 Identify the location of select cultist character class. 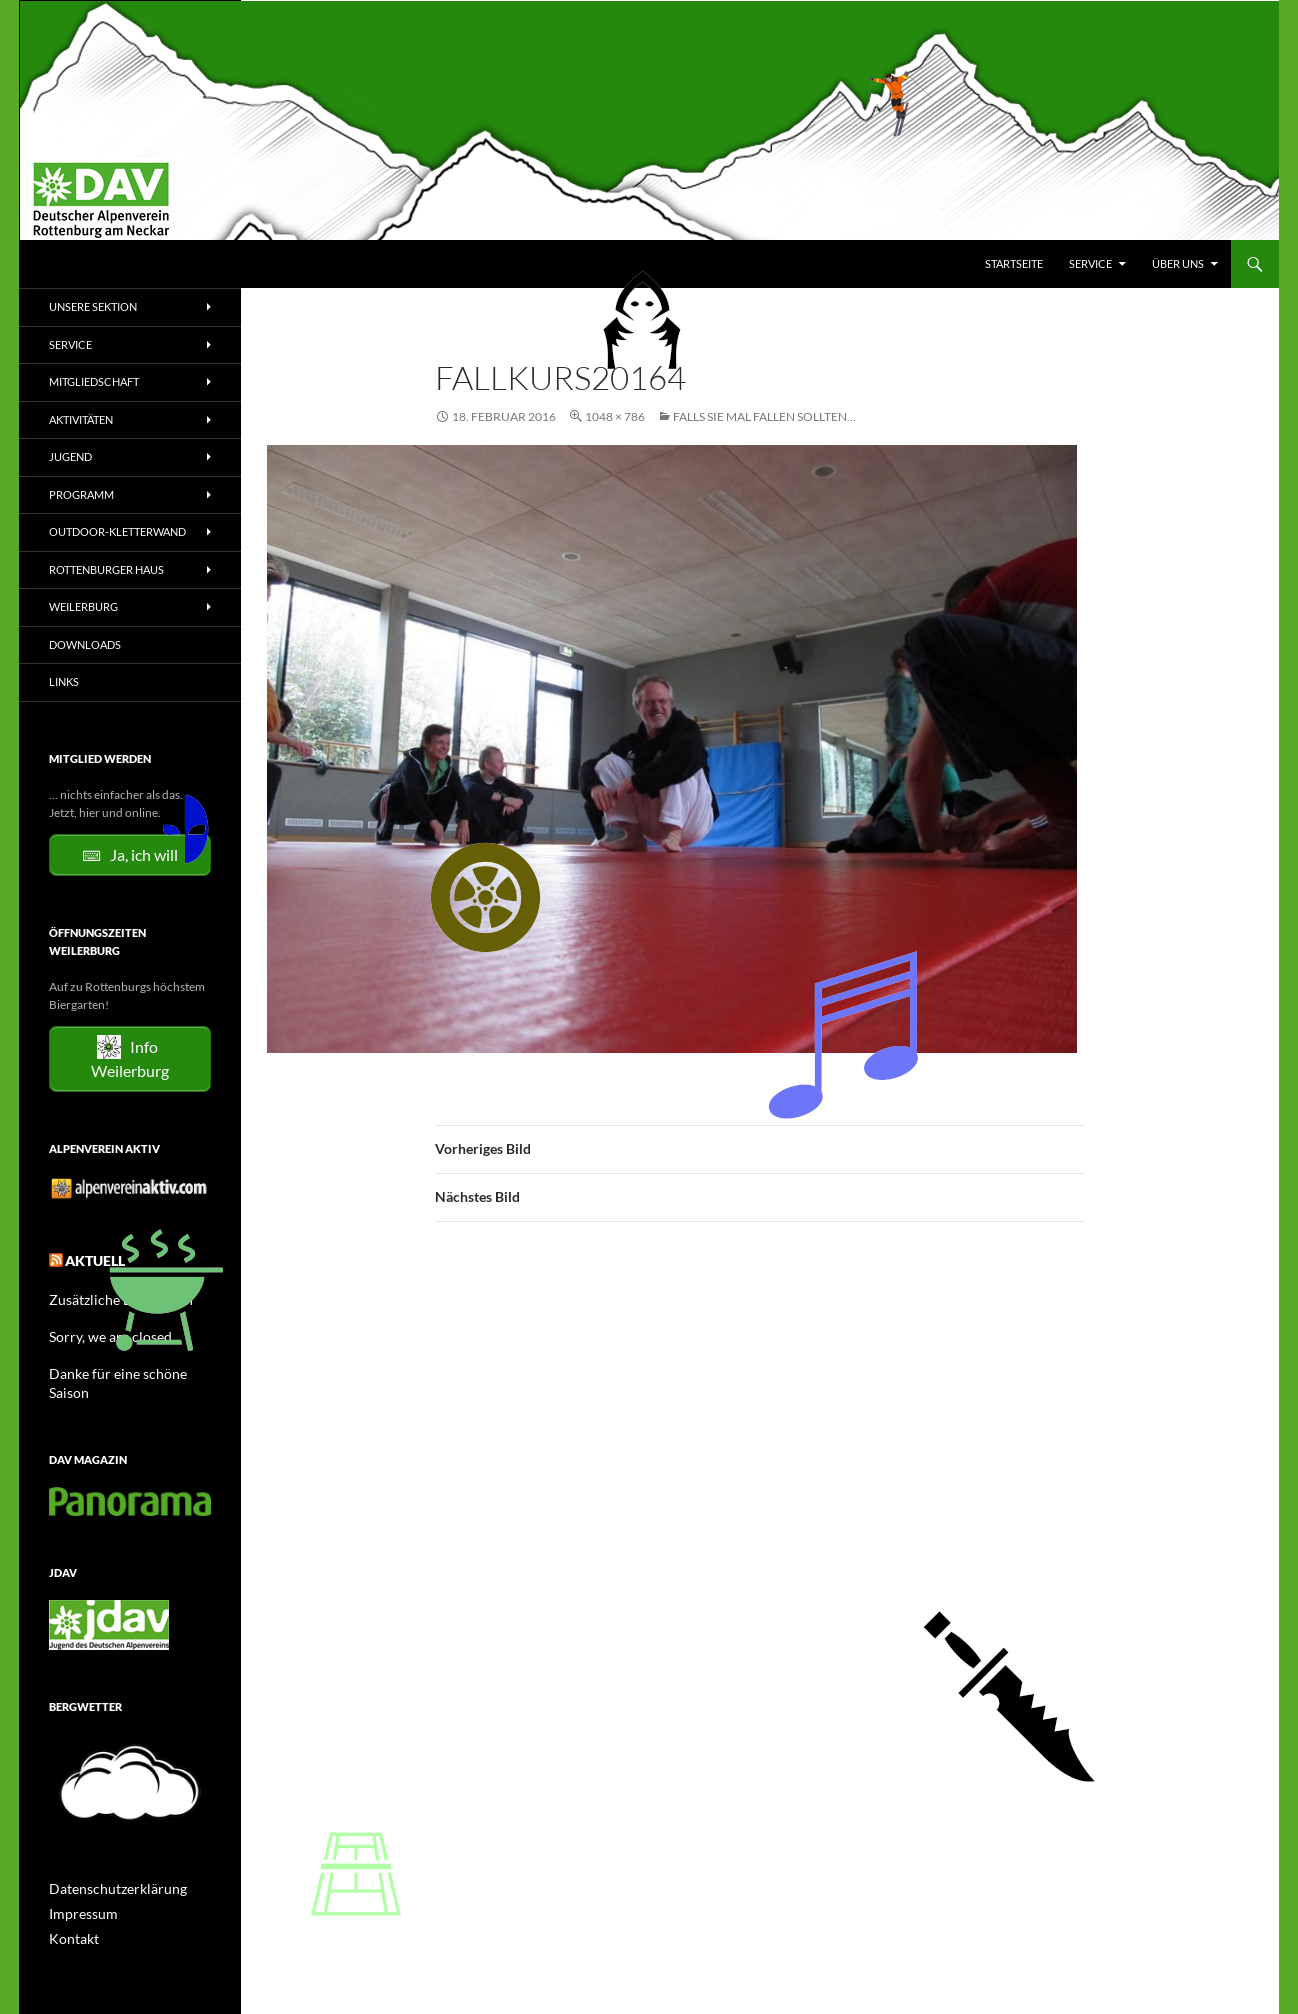
(642, 320).